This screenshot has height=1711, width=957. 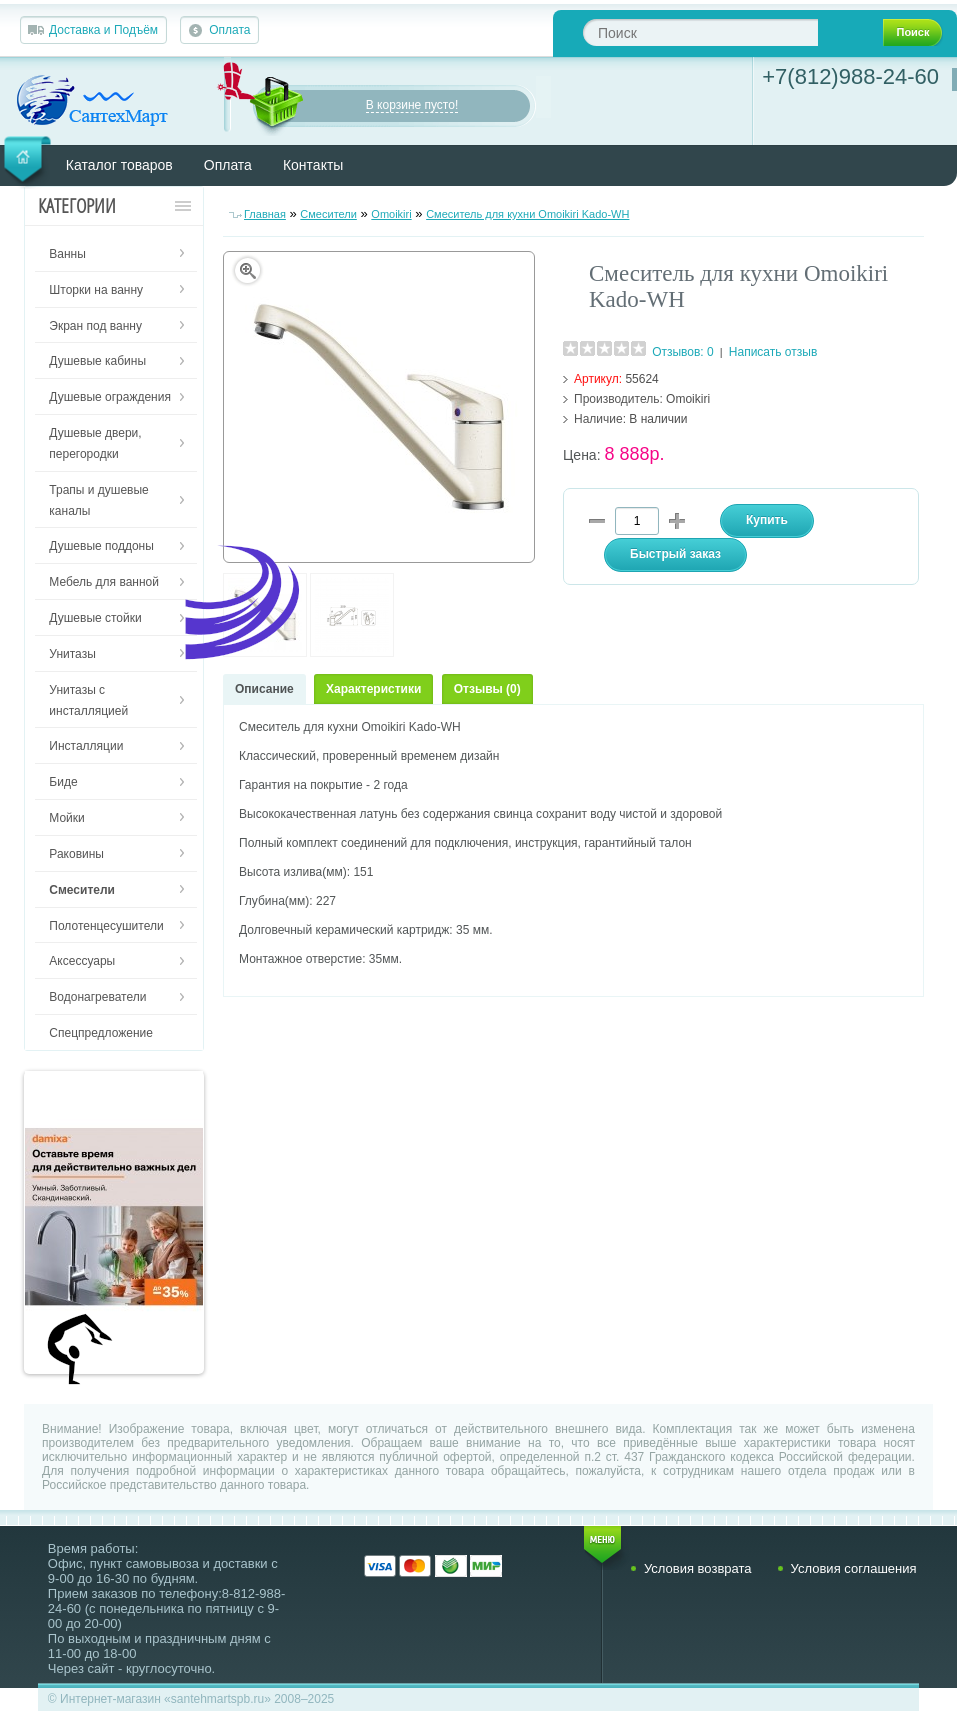 What do you see at coordinates (242, 603) in the screenshot?
I see `indicates a wind or air-based attack ability` at bounding box center [242, 603].